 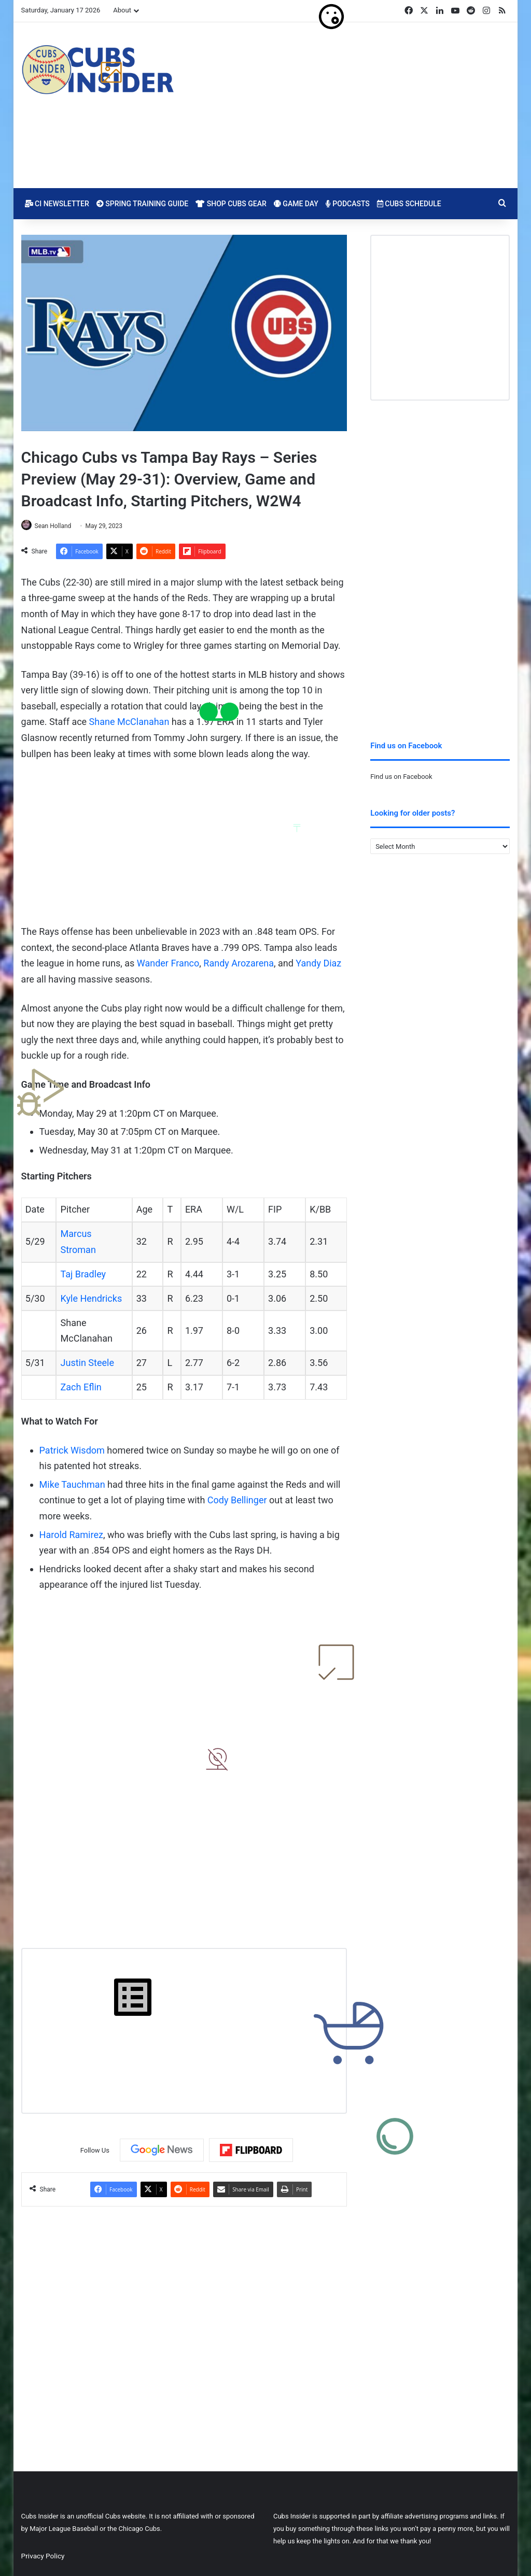 What do you see at coordinates (40, 1092) in the screenshot?
I see `start debugging session` at bounding box center [40, 1092].